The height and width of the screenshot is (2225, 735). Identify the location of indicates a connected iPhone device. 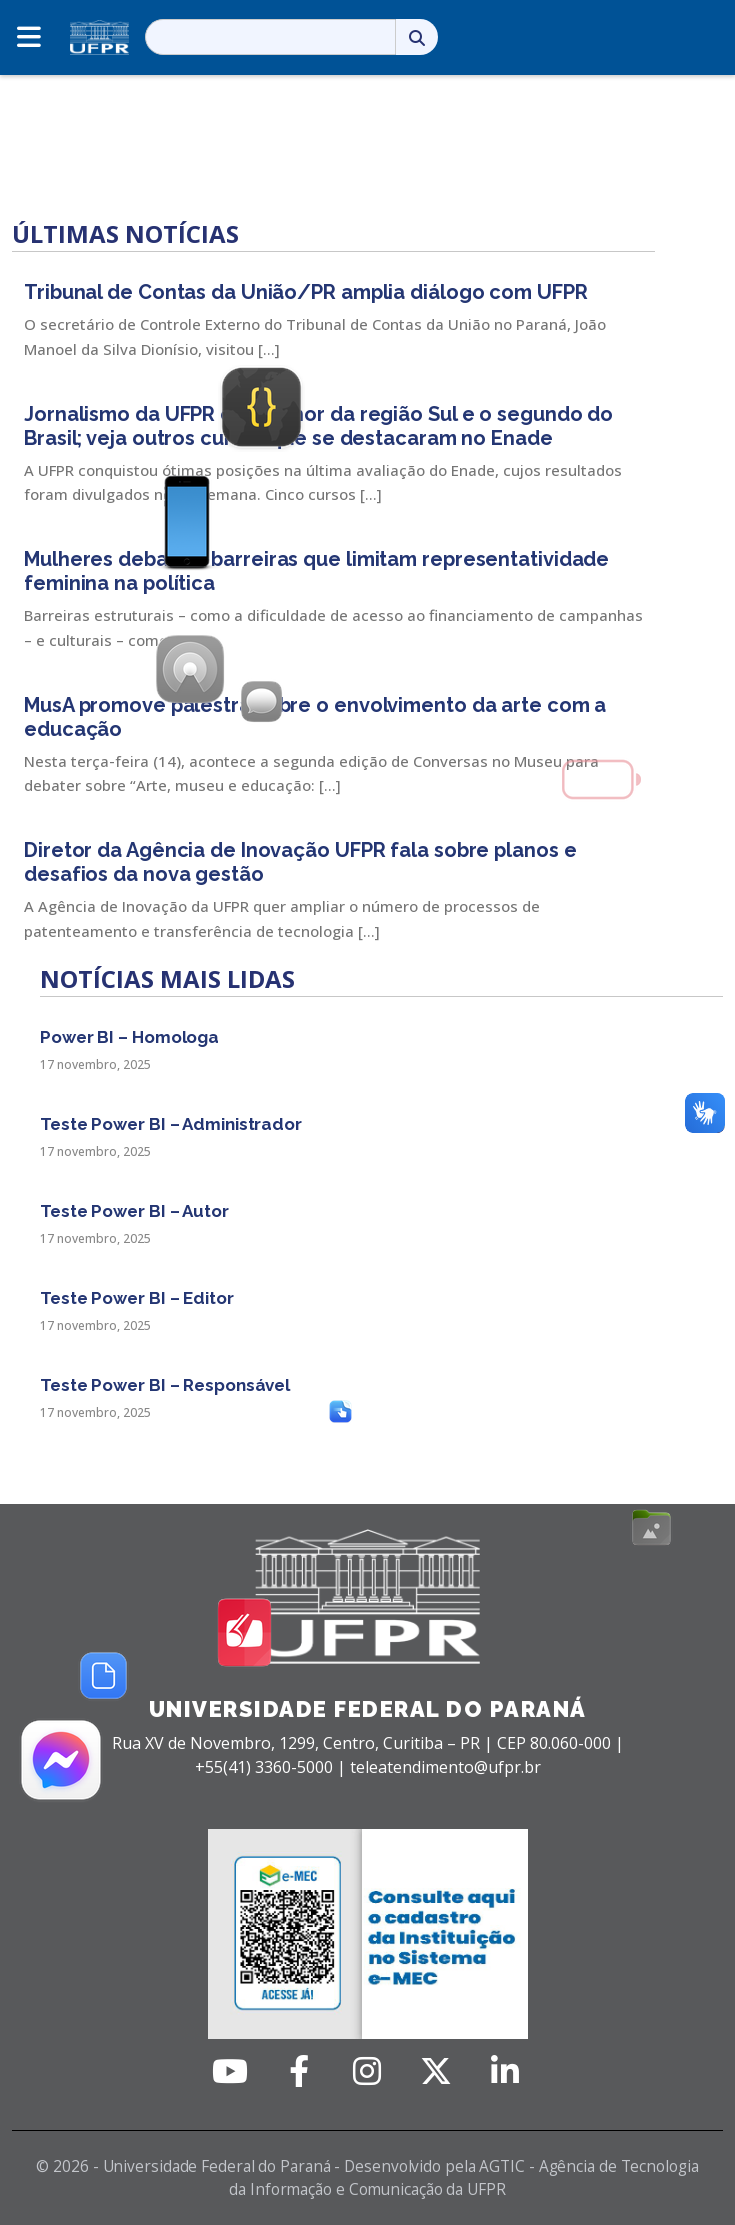
(187, 523).